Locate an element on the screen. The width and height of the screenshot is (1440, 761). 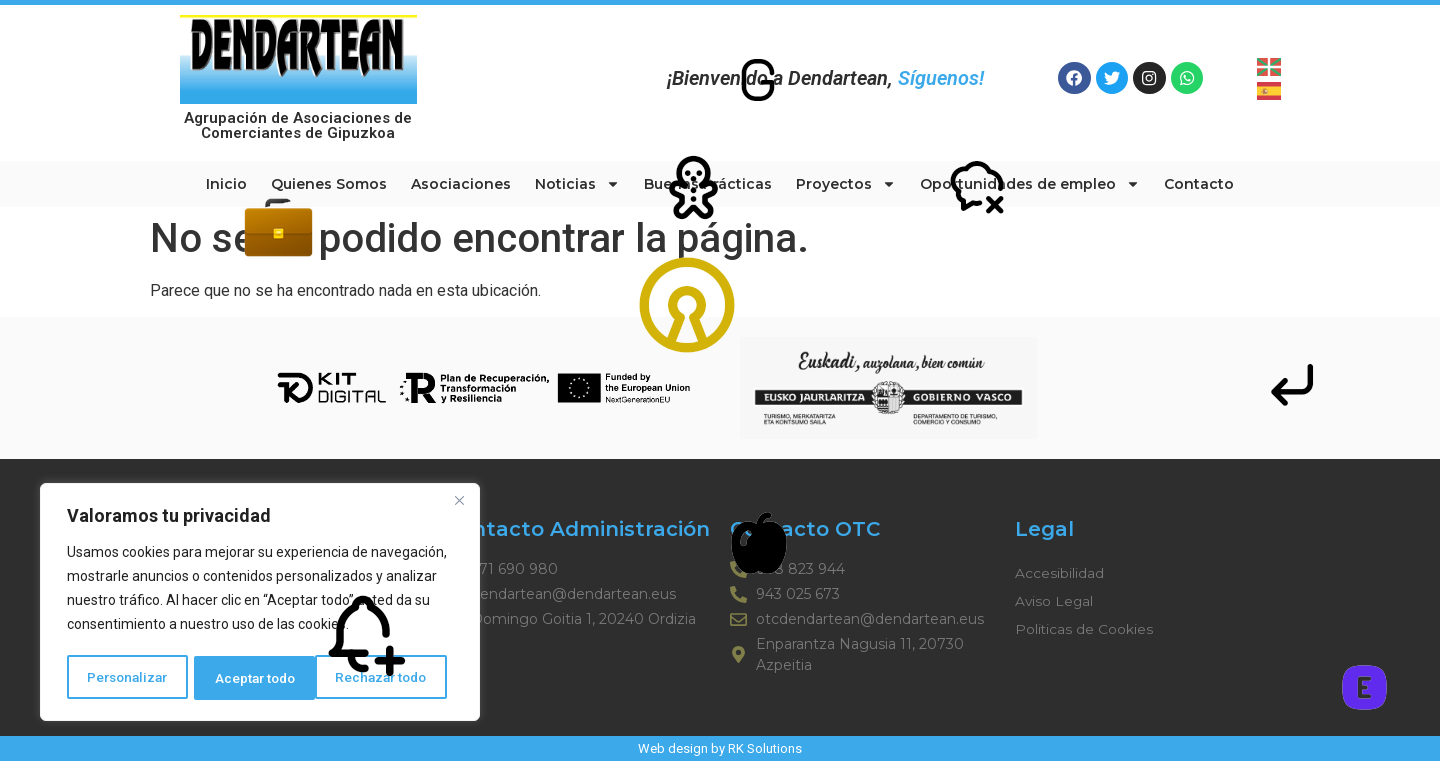
connect to OpenVPN service is located at coordinates (687, 305).